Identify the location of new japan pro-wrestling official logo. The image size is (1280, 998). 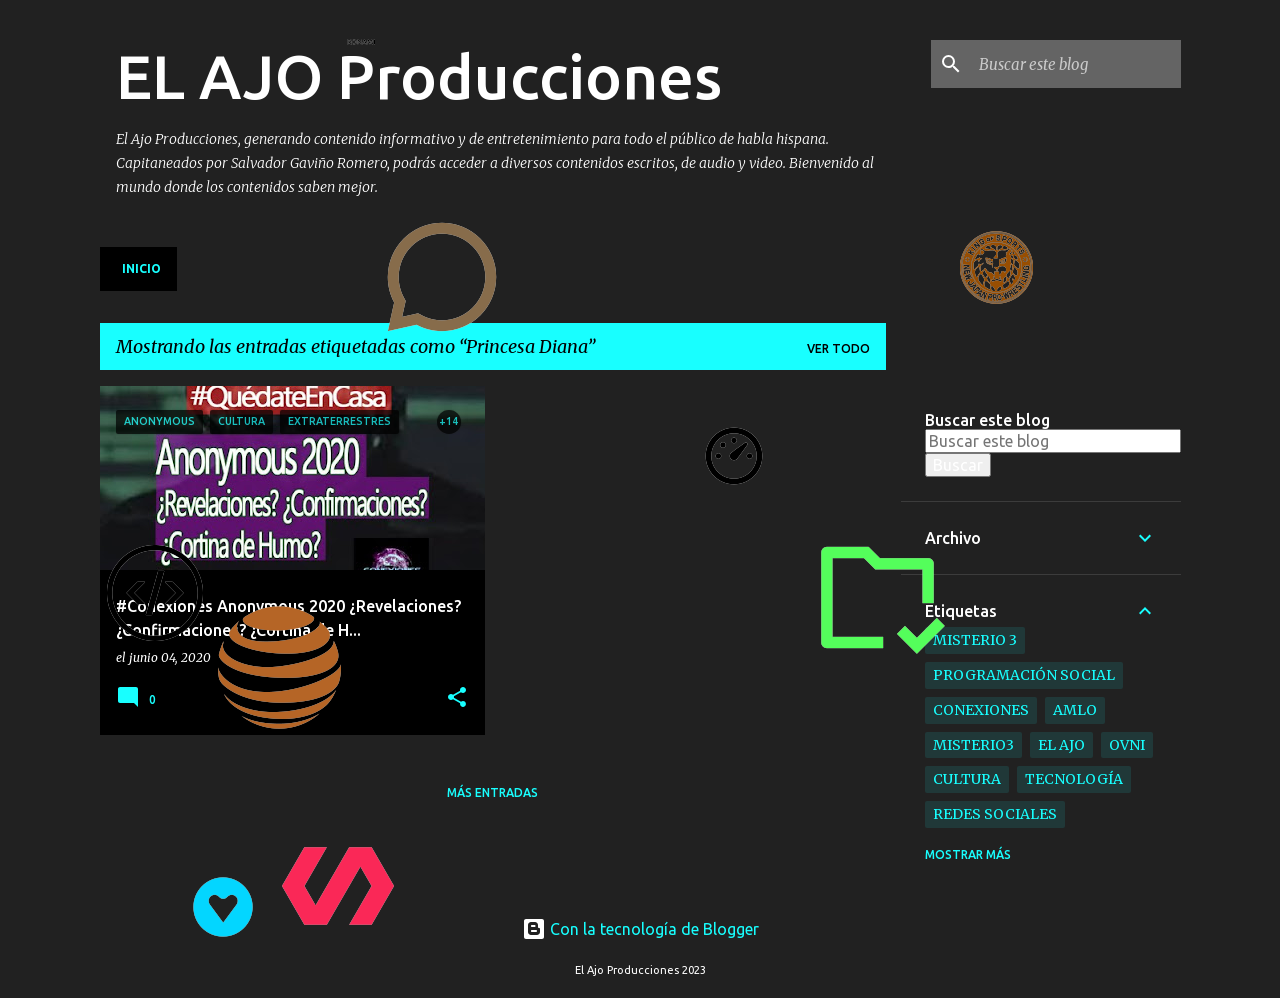
(996, 267).